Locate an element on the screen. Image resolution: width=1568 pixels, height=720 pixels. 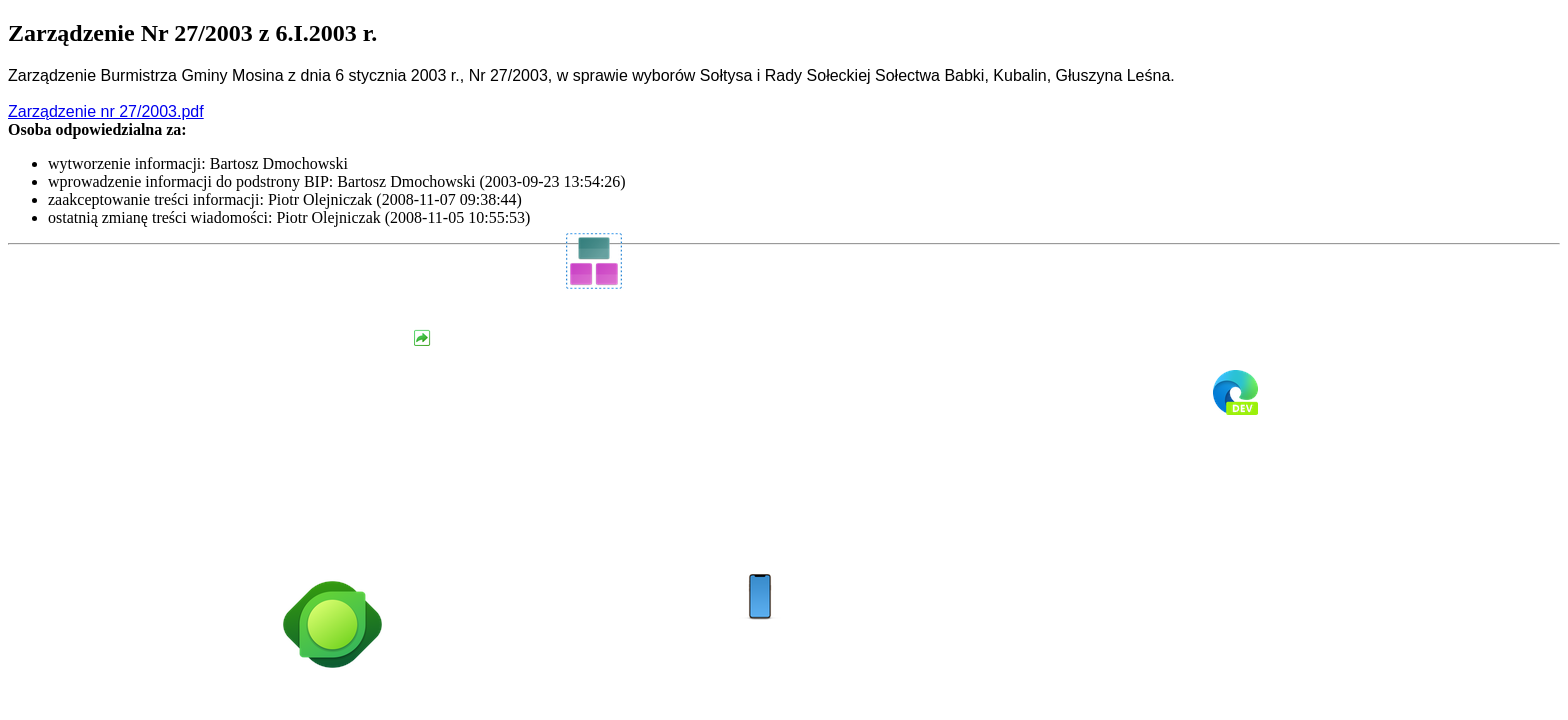
open the recommendations app is located at coordinates (332, 624).